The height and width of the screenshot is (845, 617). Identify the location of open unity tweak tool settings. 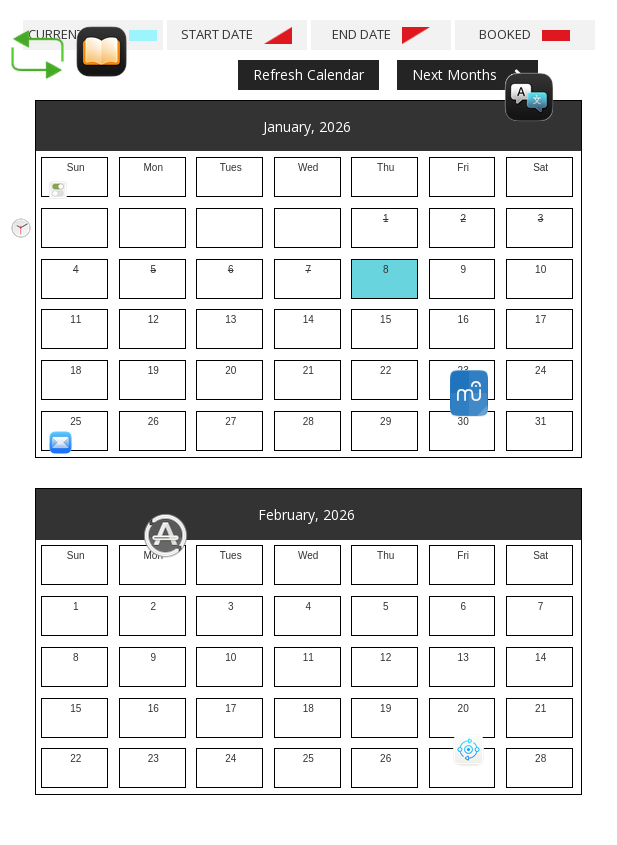
(58, 190).